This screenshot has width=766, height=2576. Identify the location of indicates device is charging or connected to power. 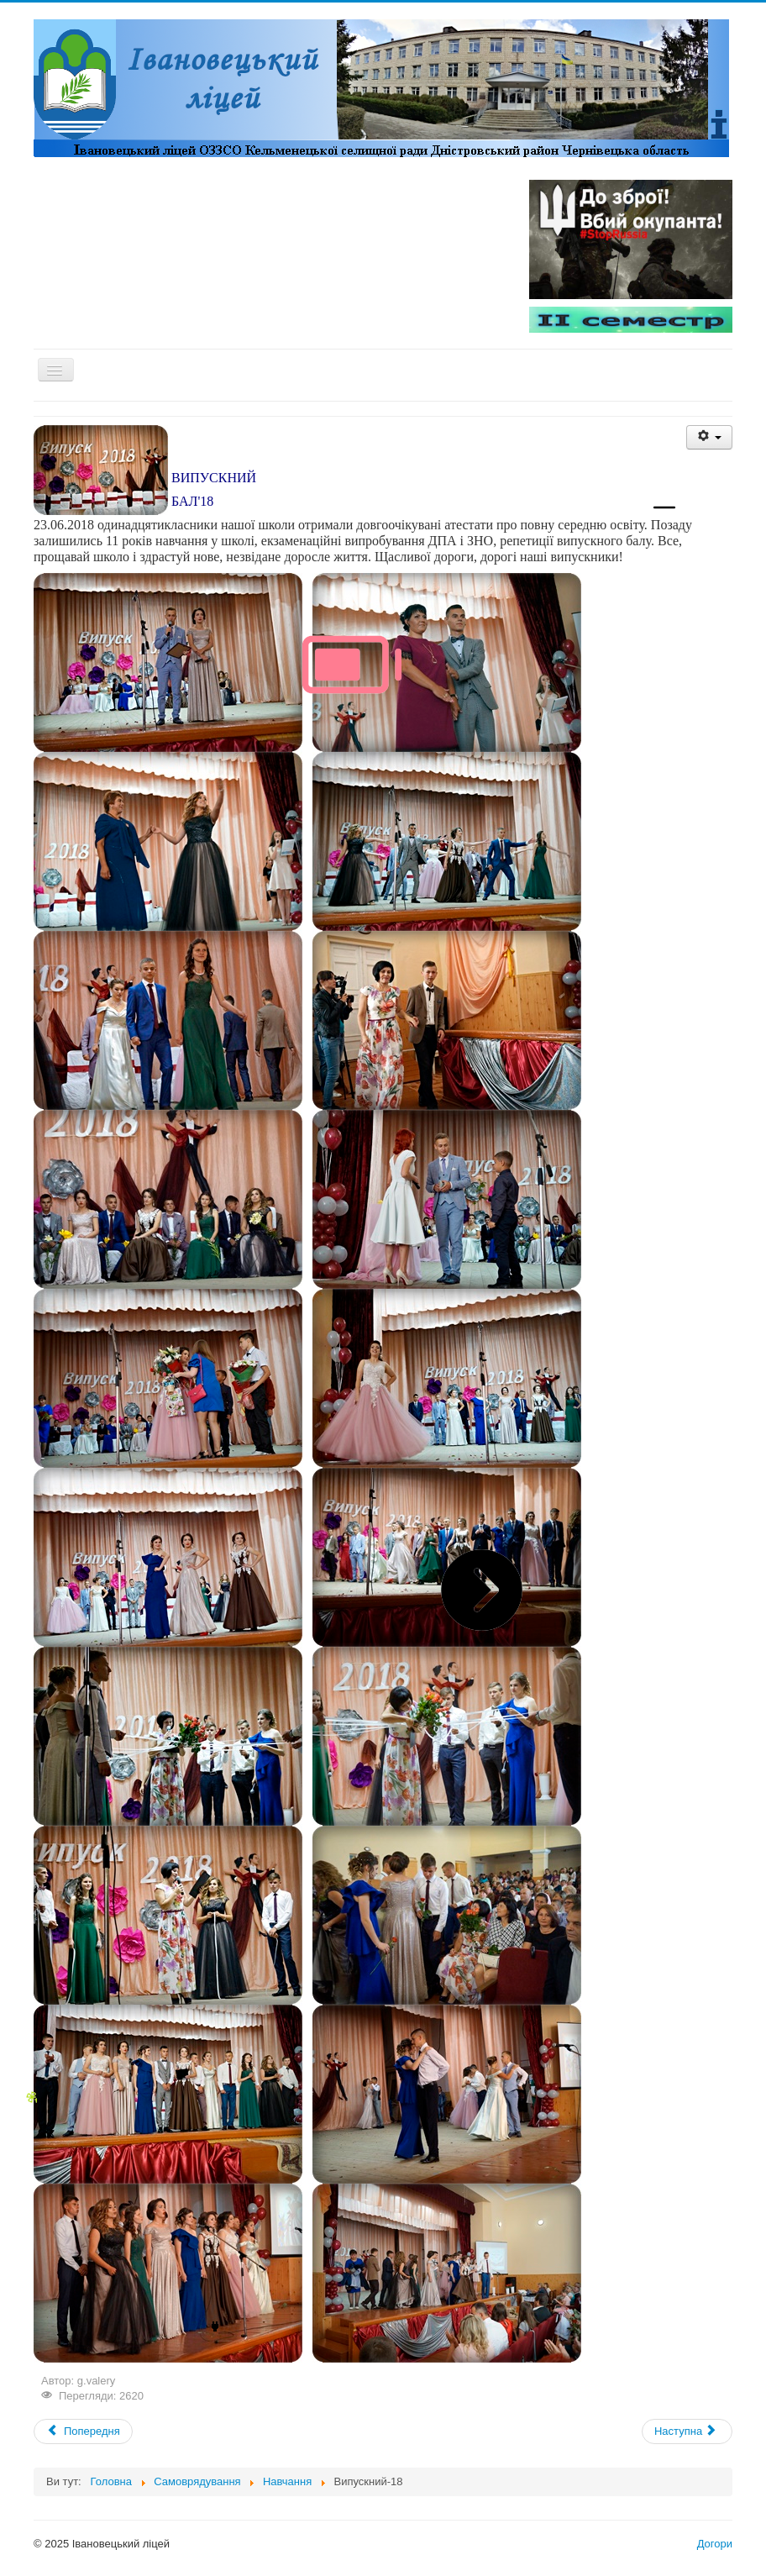
(215, 2326).